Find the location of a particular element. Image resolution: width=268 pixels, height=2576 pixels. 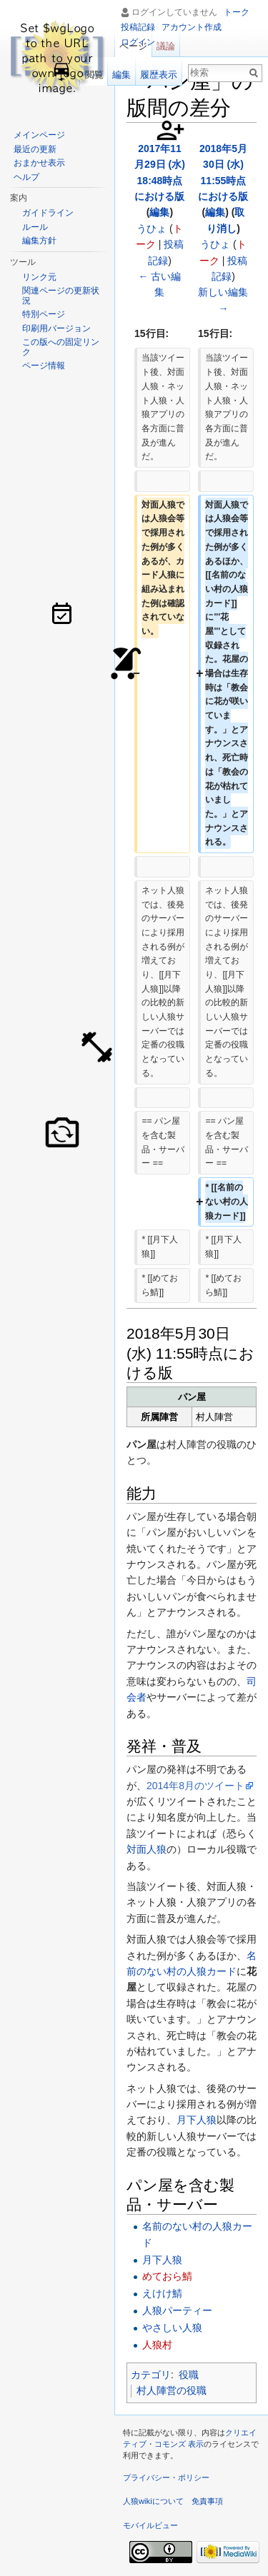

locate nearby electric vehicle charging stations is located at coordinates (61, 72).